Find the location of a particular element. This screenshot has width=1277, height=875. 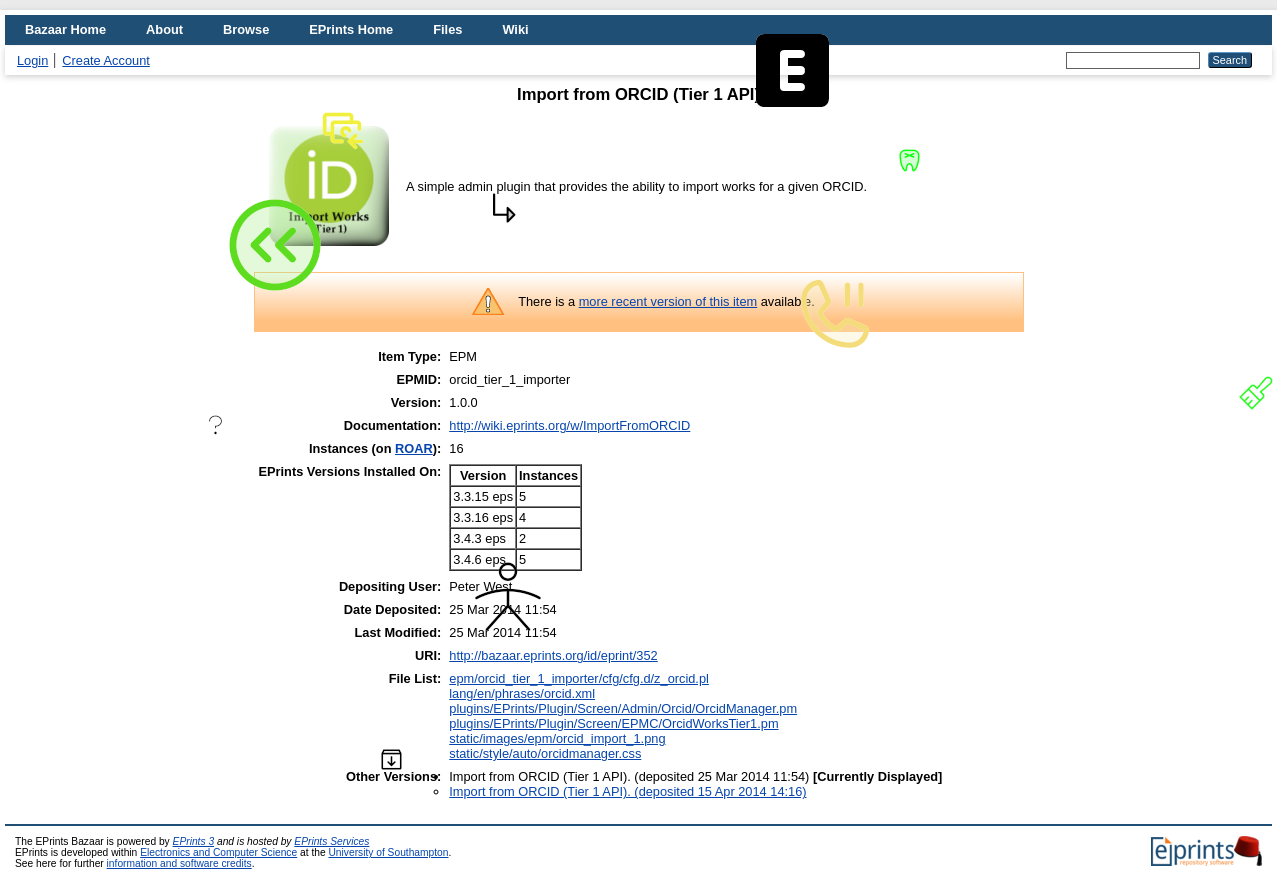

redirect or forward content to another destination is located at coordinates (502, 208).